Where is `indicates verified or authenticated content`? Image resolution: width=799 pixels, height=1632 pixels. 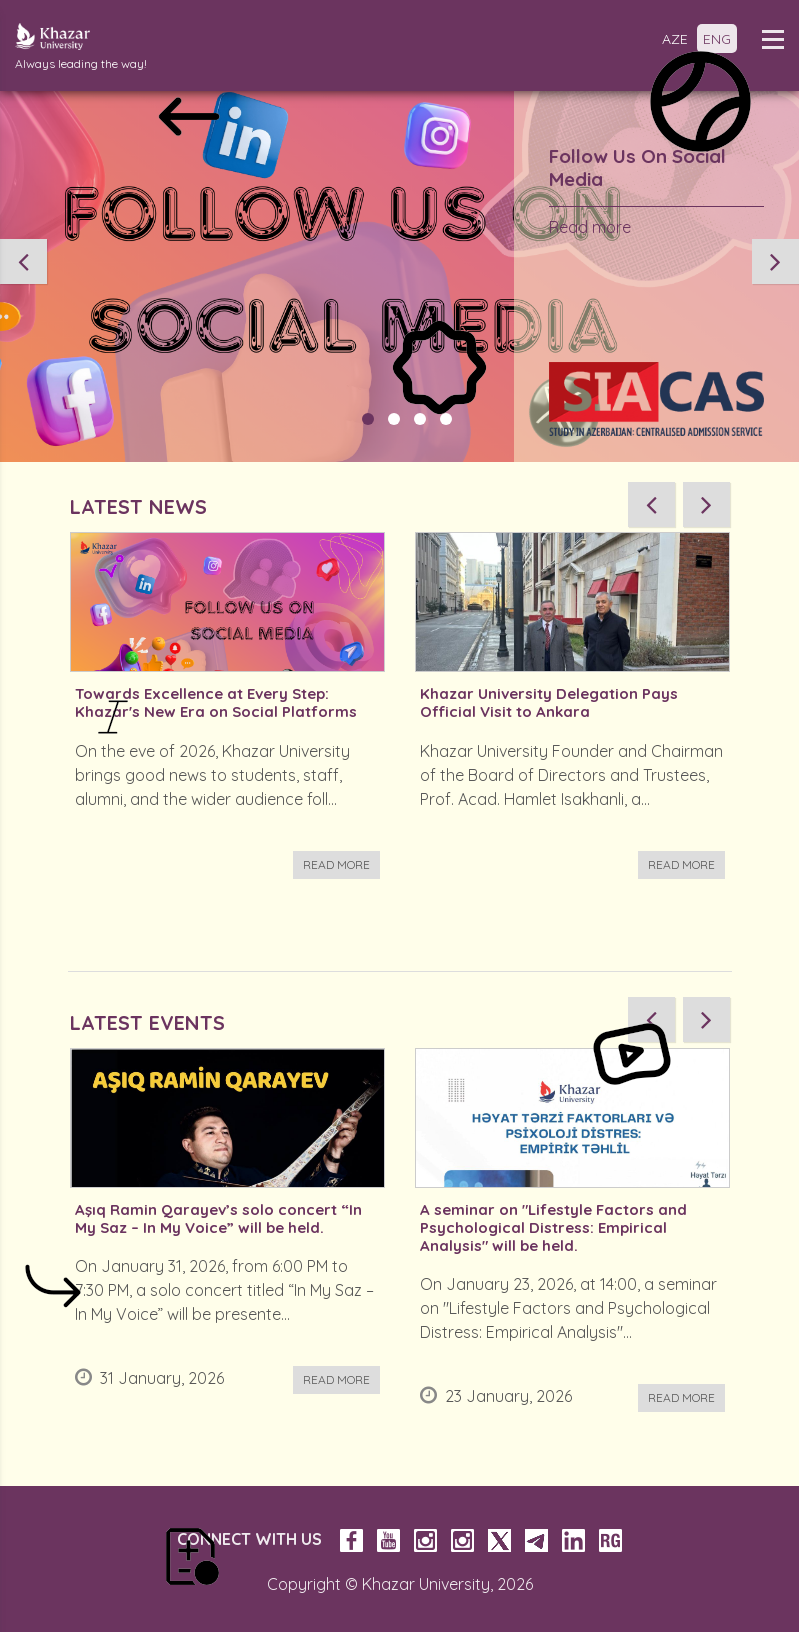 indicates verified or authenticated content is located at coordinates (439, 367).